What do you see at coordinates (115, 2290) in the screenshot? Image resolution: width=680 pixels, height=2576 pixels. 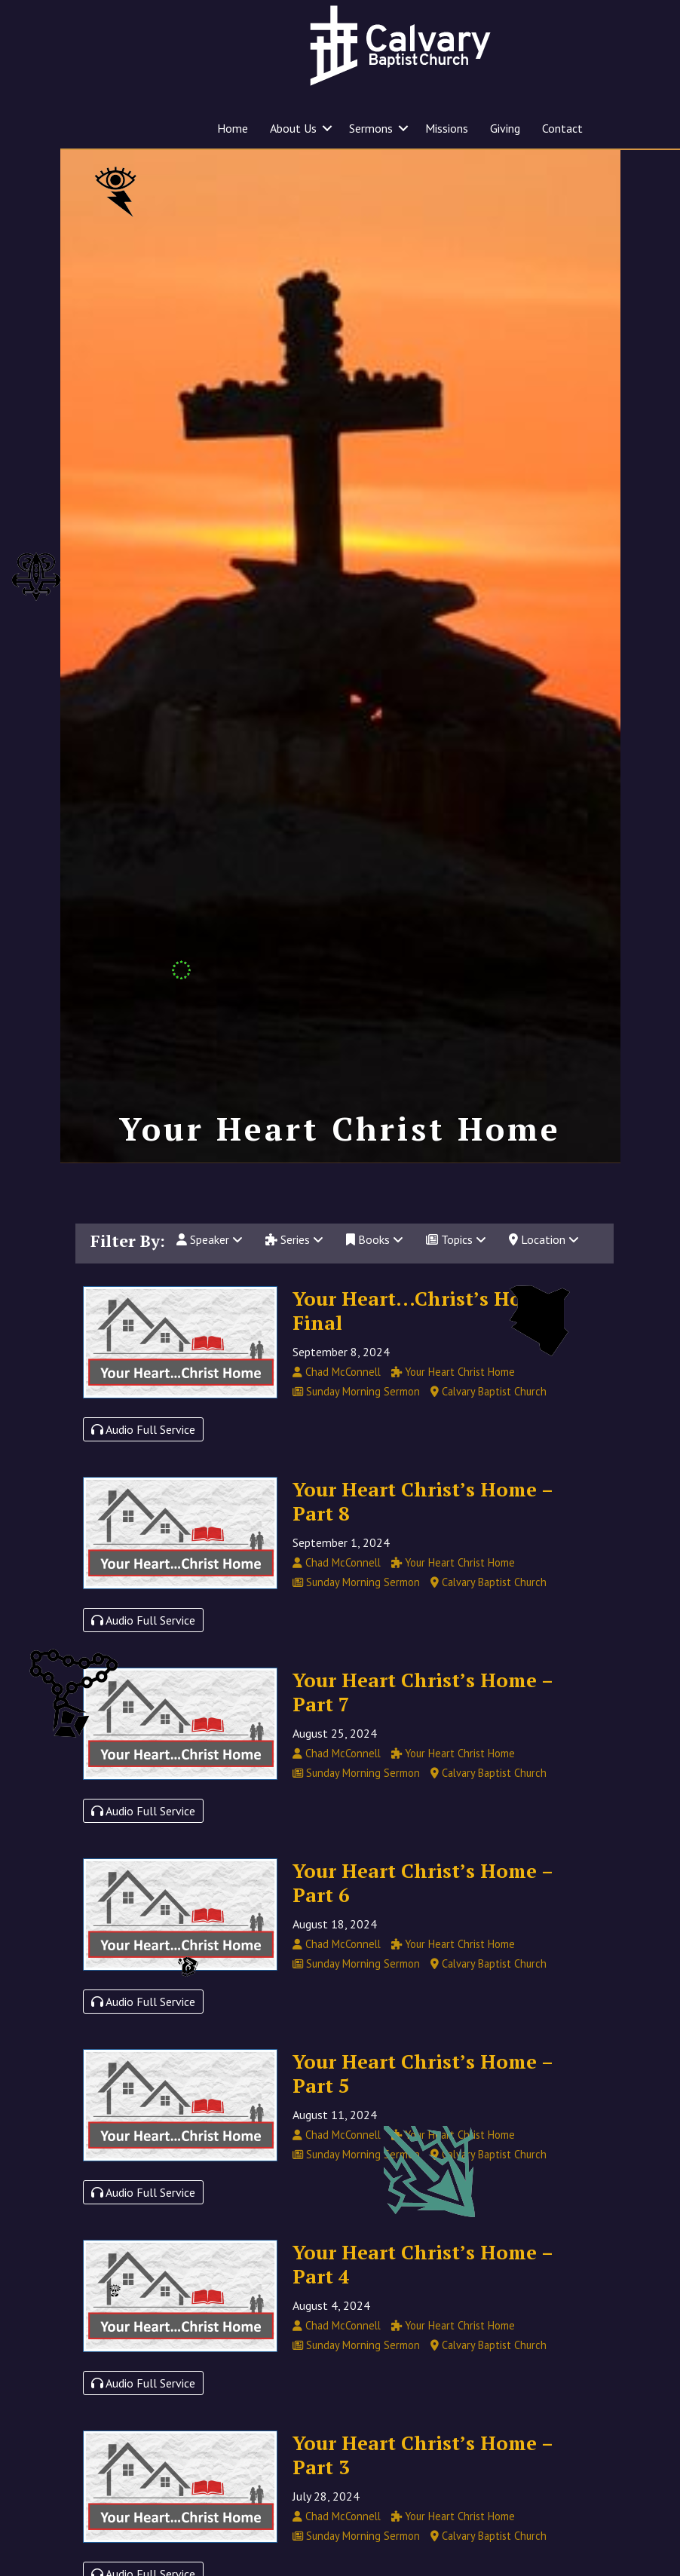 I see `decorative flower icon for nature or garden-themed content` at bounding box center [115, 2290].